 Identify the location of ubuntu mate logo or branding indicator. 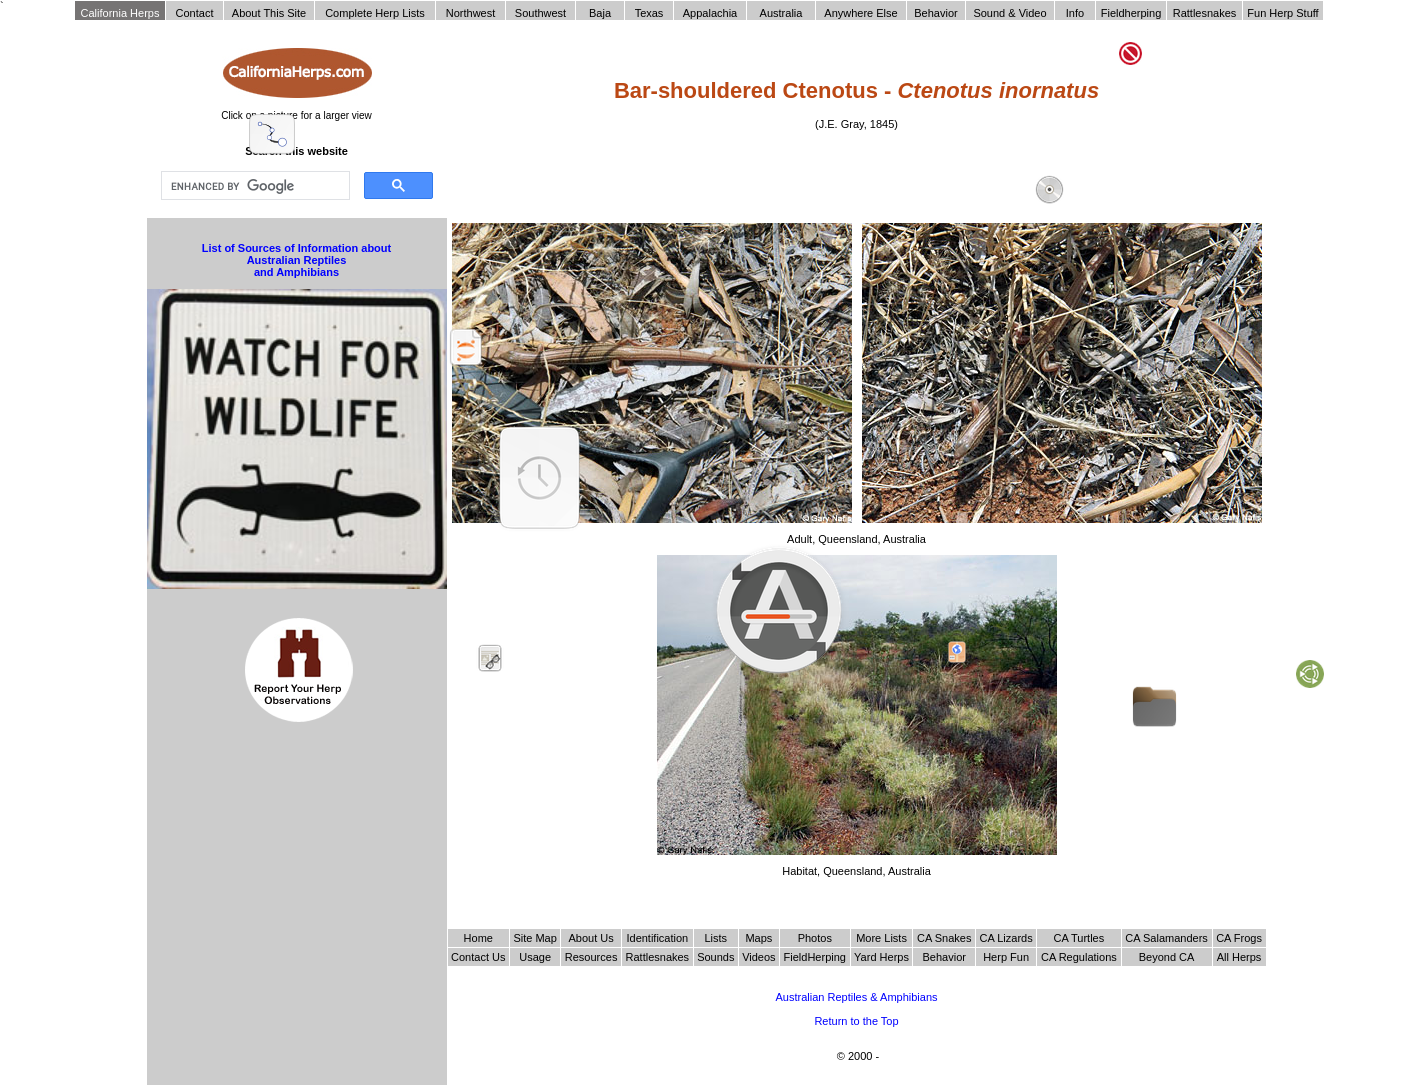
(1310, 674).